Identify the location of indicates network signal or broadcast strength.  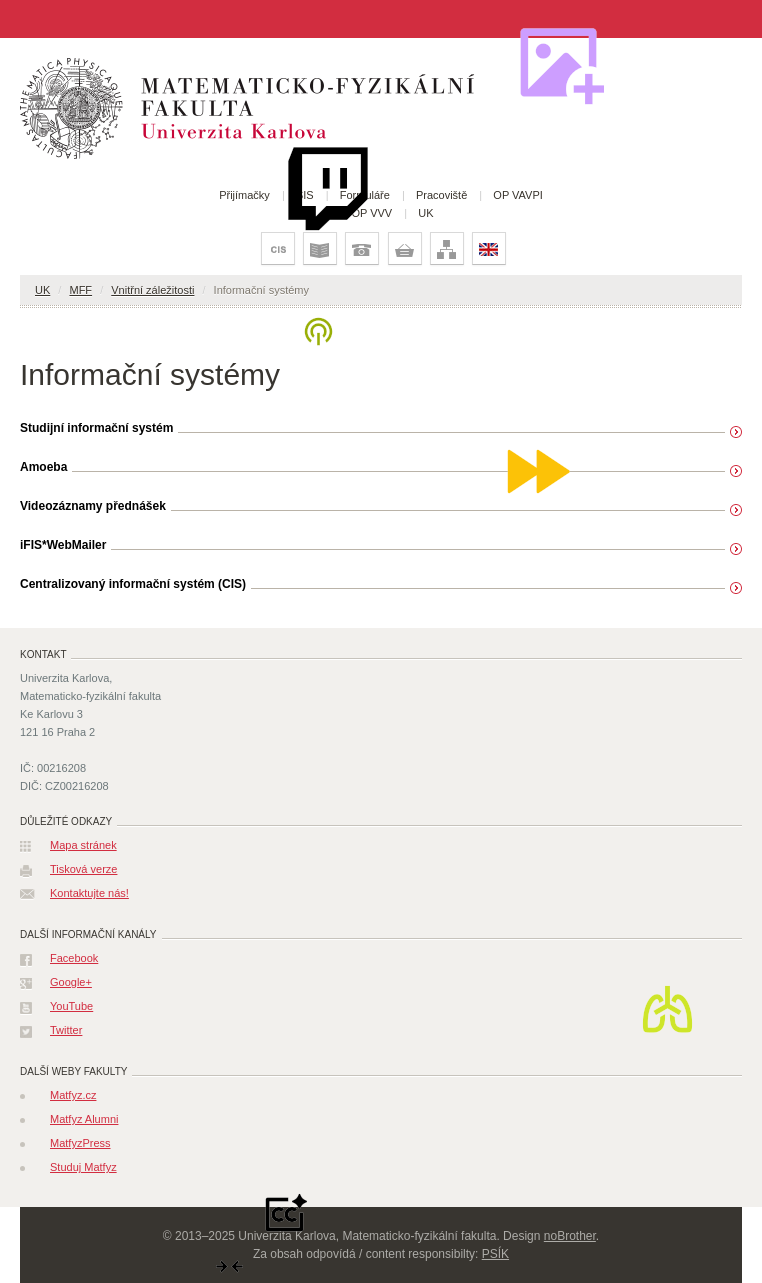
(318, 331).